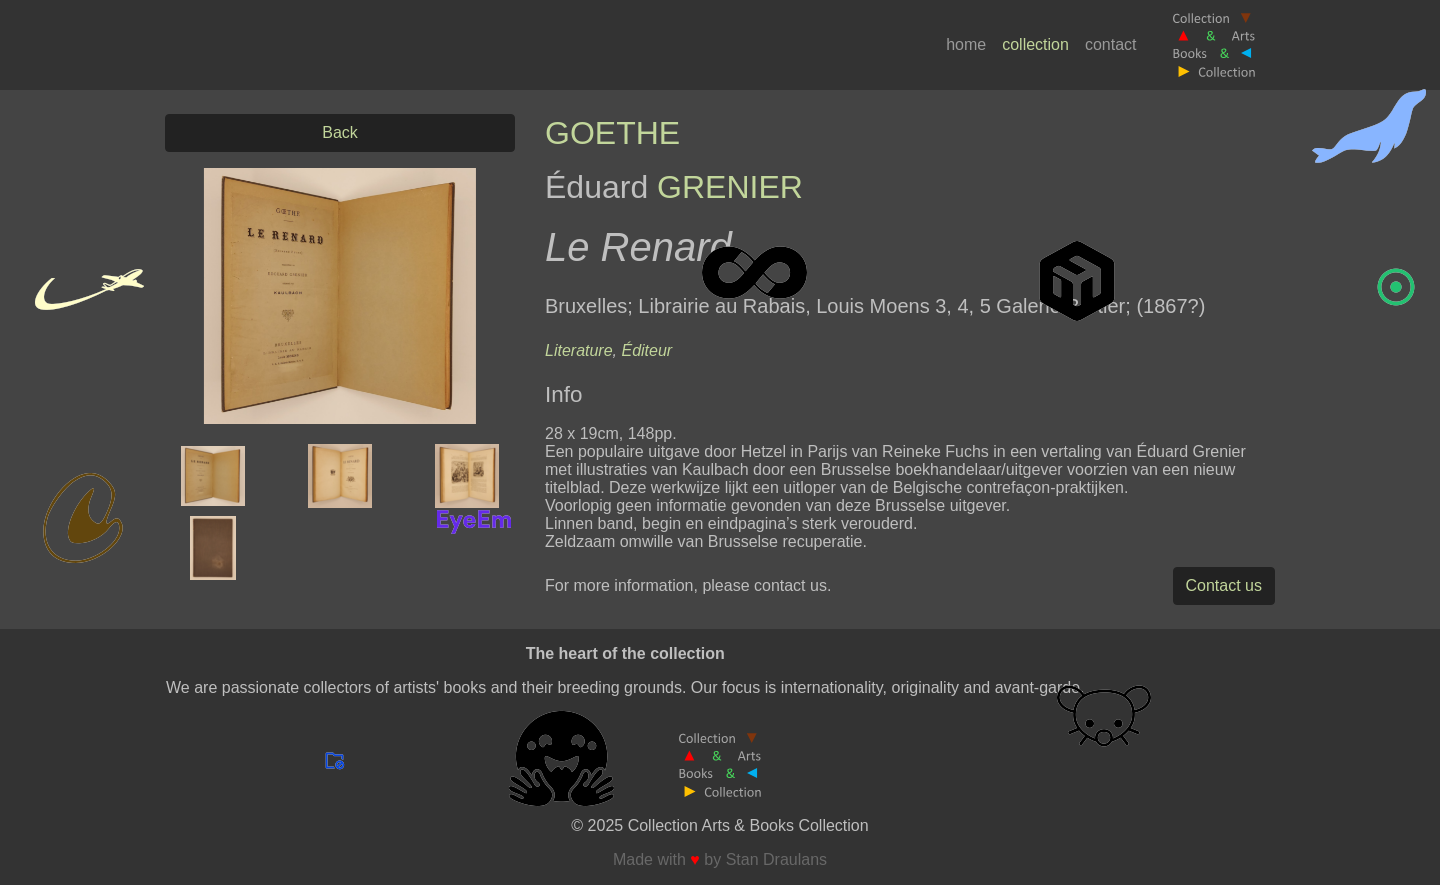 The height and width of the screenshot is (885, 1440). I want to click on visit hugging face platform, so click(561, 758).